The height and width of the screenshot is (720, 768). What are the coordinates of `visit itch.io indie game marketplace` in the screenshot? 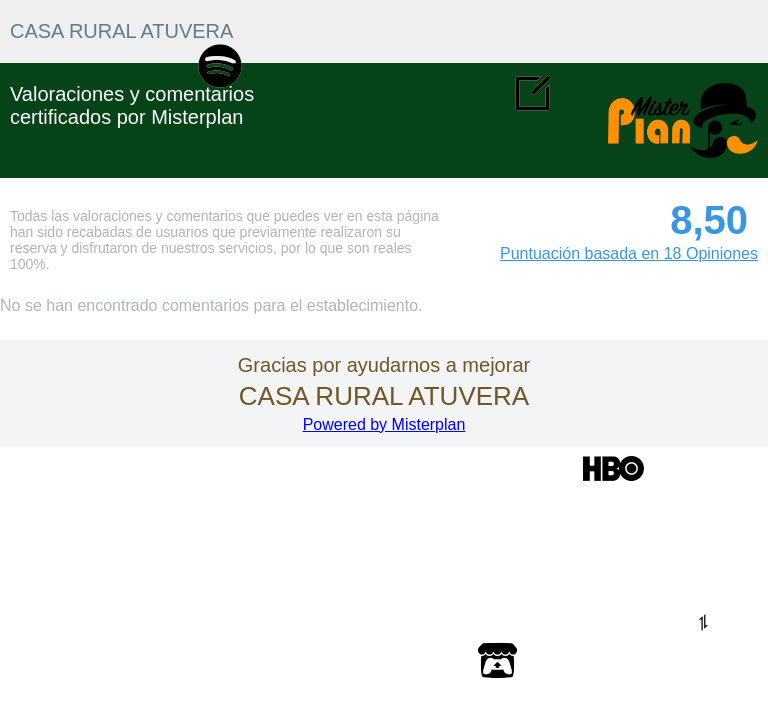 It's located at (497, 660).